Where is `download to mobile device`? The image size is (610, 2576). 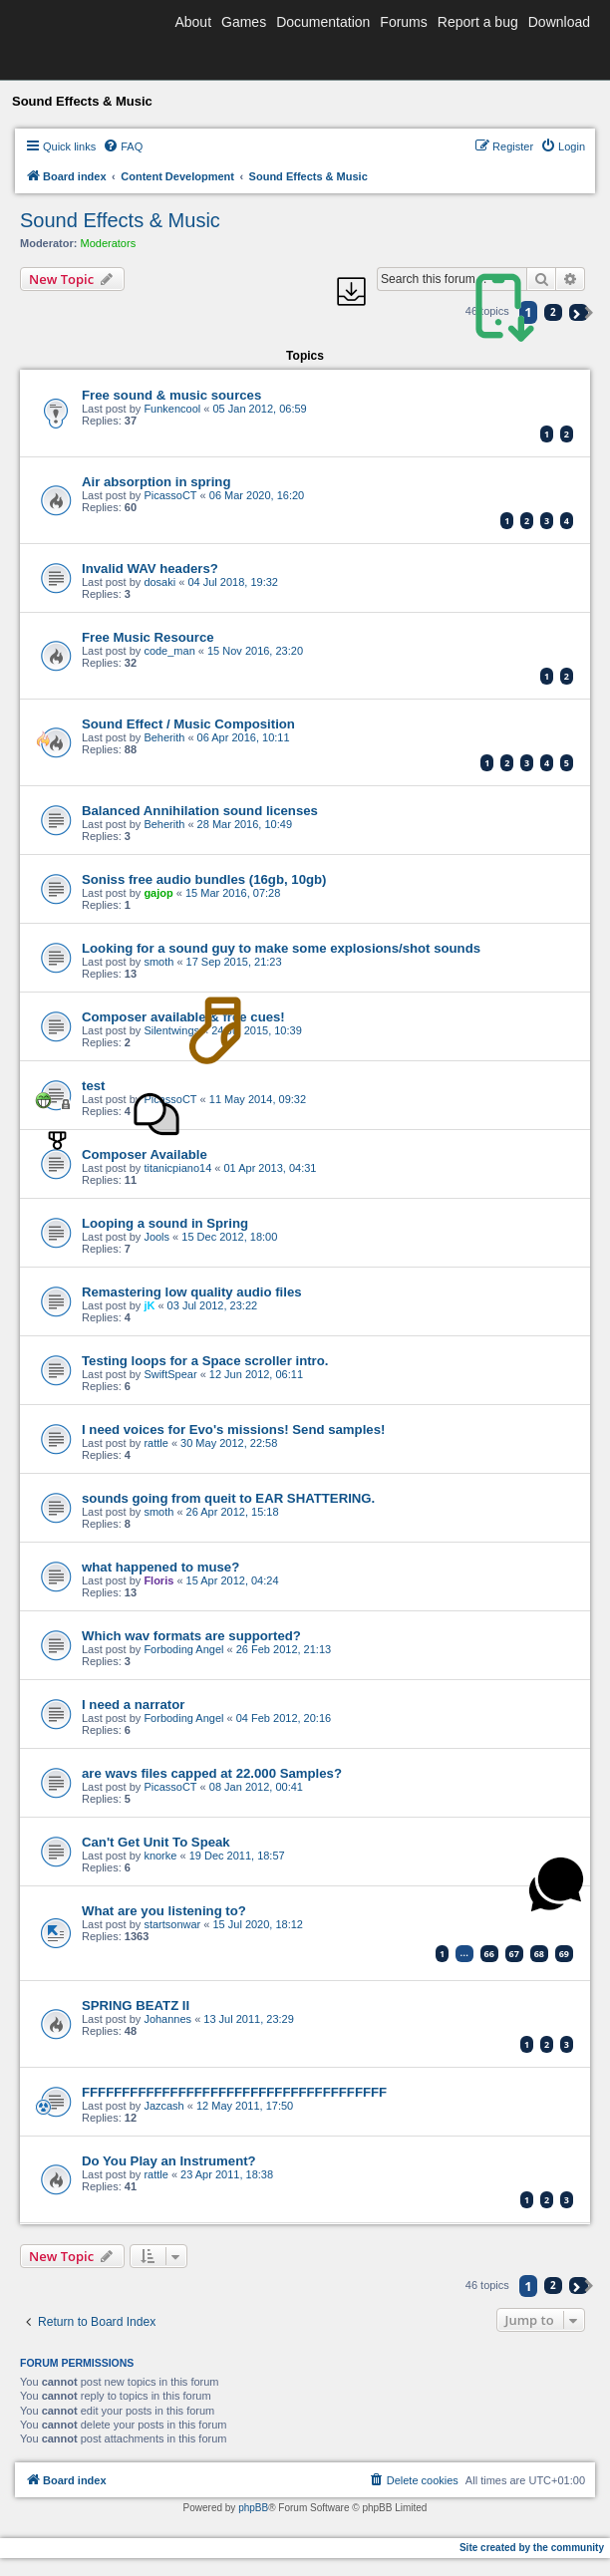
download to mobile device is located at coordinates (498, 306).